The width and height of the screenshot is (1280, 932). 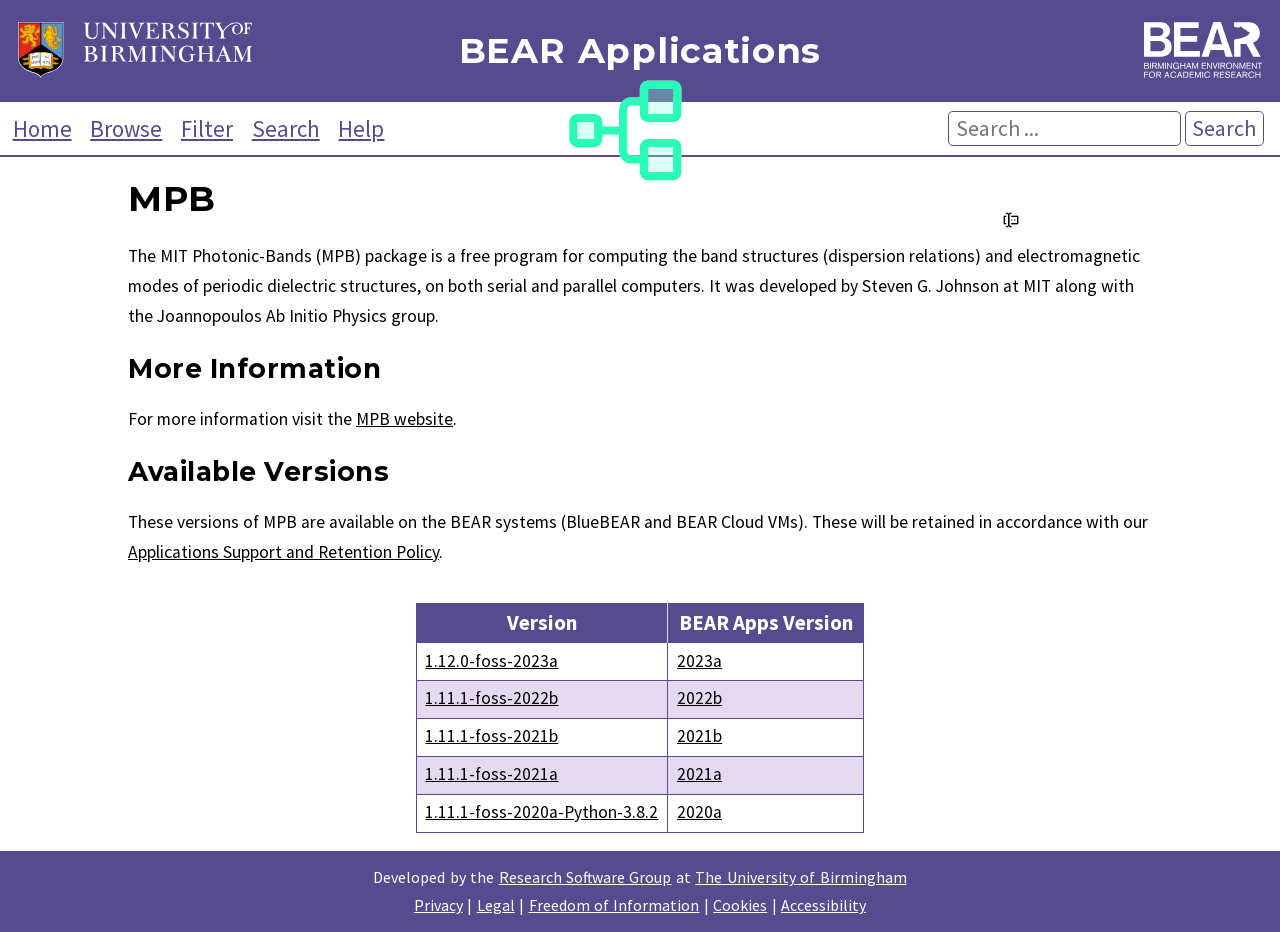 What do you see at coordinates (631, 130) in the screenshot?
I see `view hierarchical structure or organization` at bounding box center [631, 130].